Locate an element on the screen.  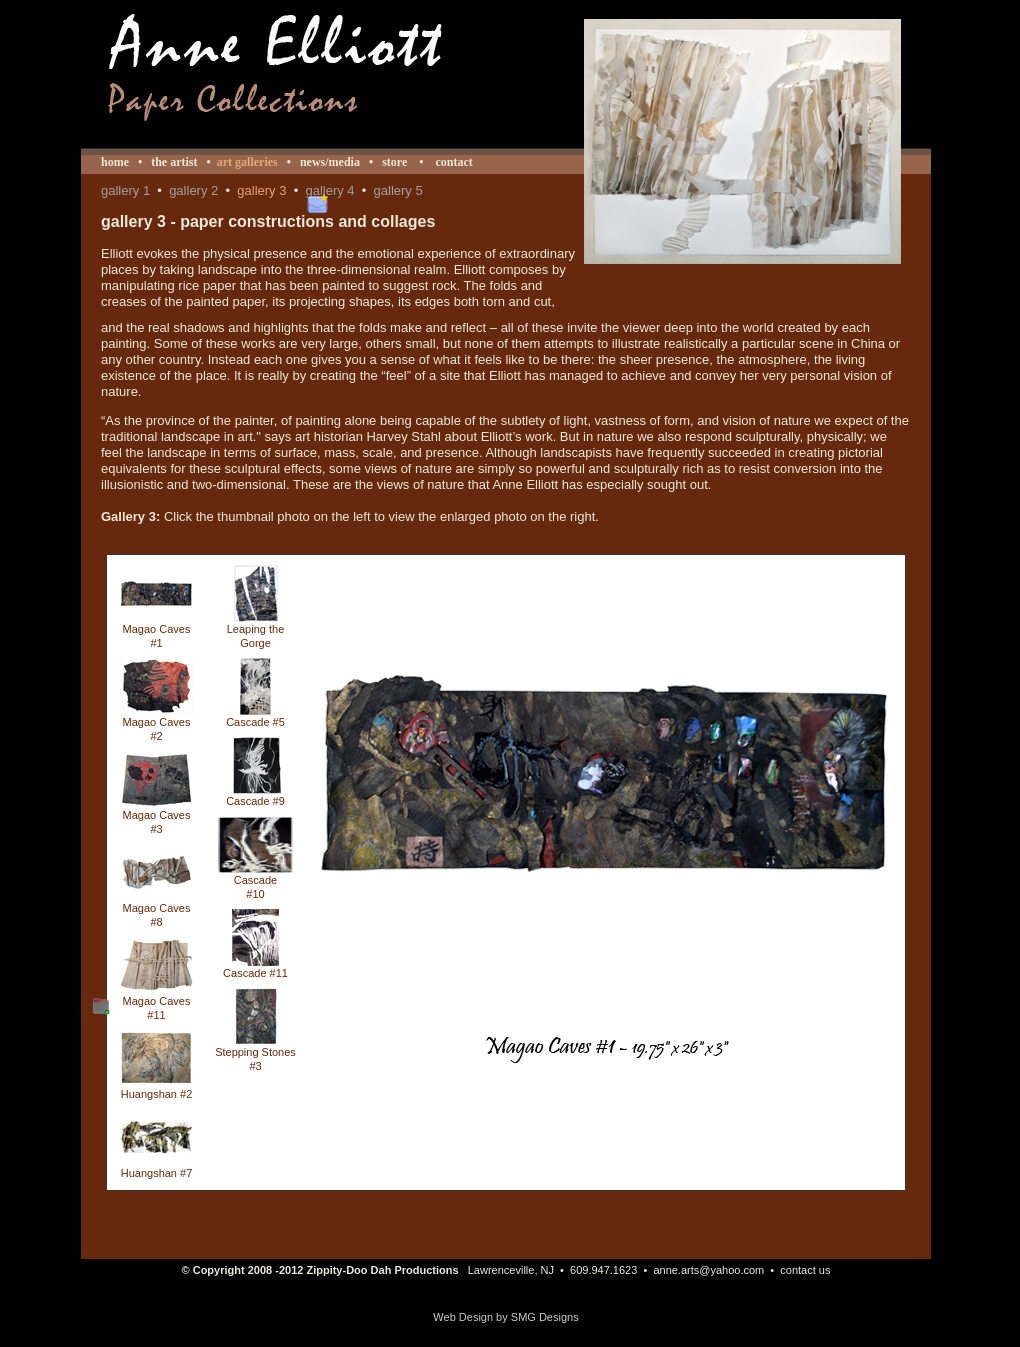
create a new folder is located at coordinates (101, 1006).